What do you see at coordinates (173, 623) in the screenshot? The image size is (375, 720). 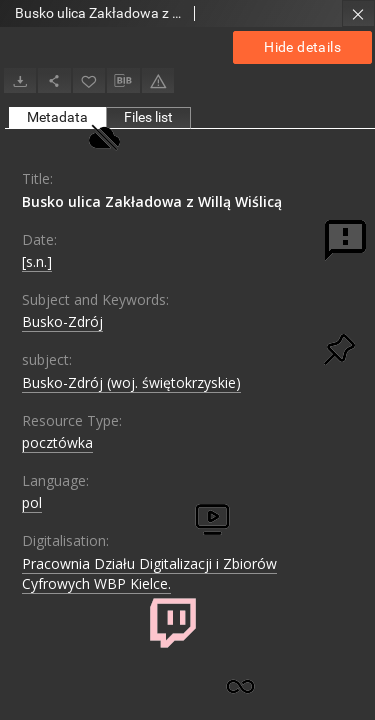 I see `open Twitch app` at bounding box center [173, 623].